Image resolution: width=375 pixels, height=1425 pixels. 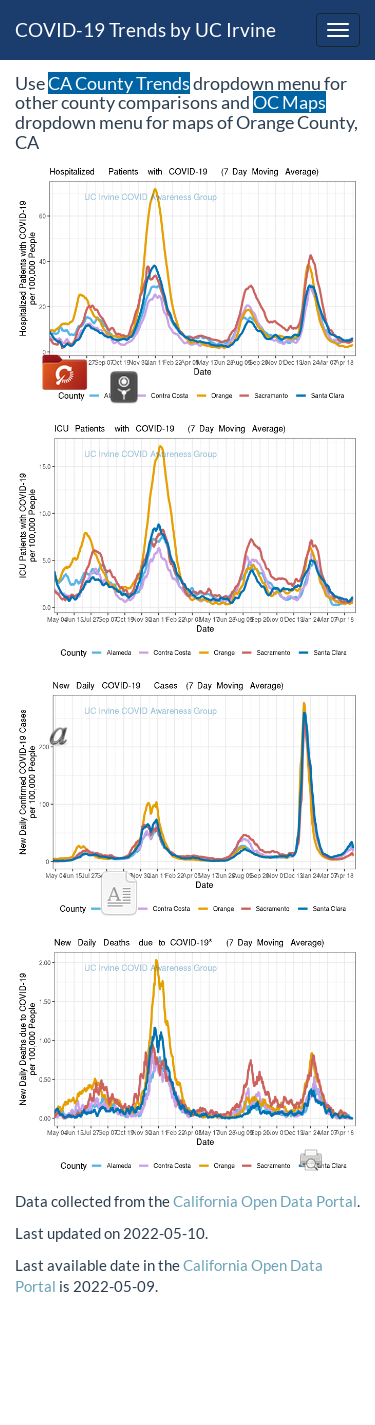 I want to click on apply italic formatting to selected text, so click(x=59, y=736).